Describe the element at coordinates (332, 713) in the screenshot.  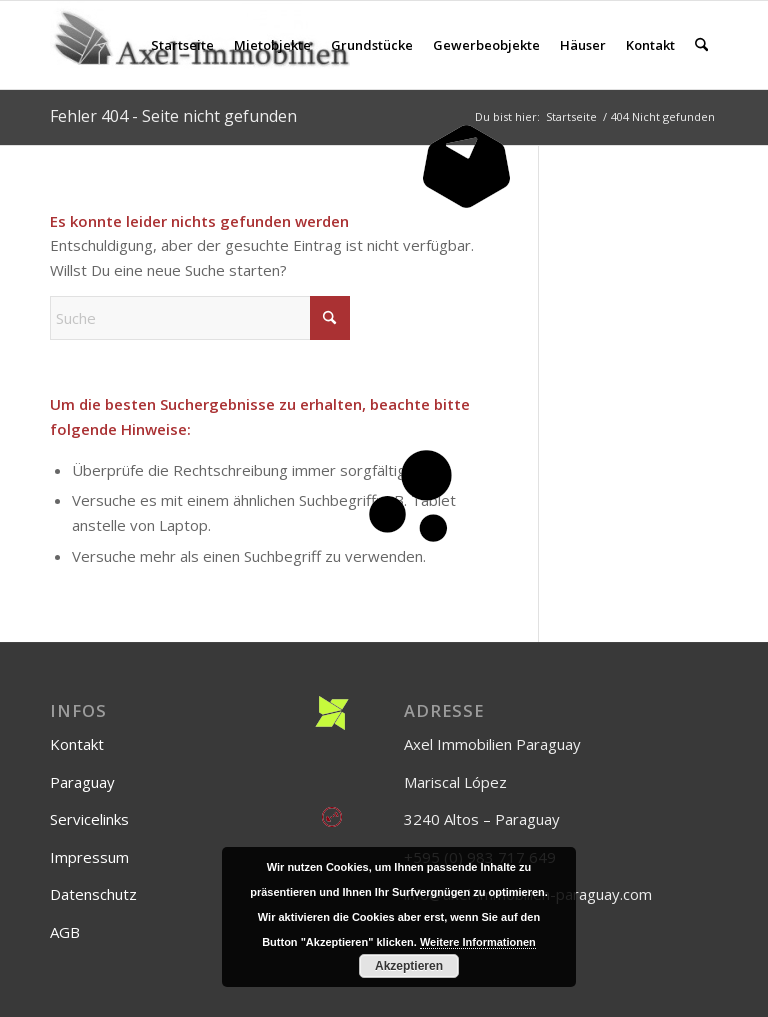
I see `link to MODX content management system` at that location.